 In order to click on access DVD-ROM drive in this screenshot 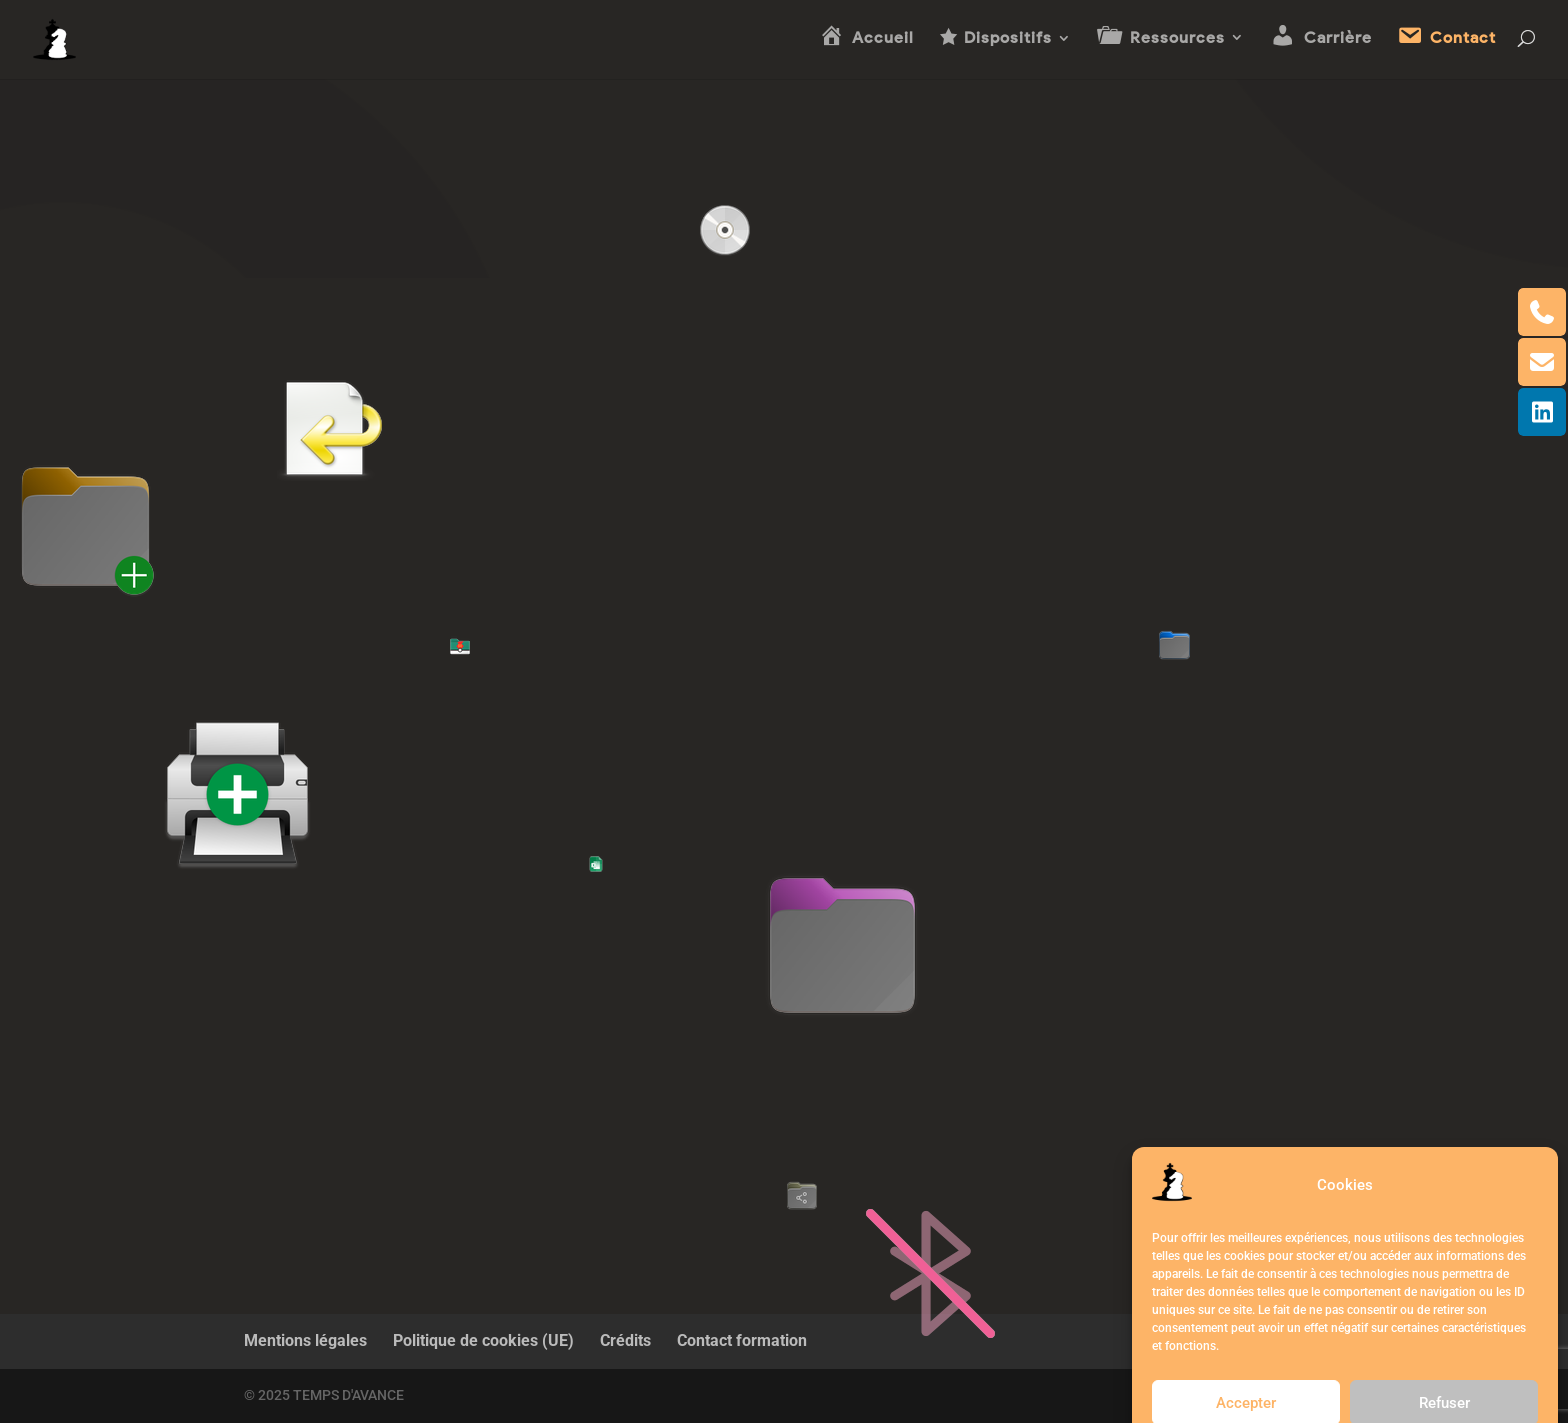, I will do `click(725, 230)`.